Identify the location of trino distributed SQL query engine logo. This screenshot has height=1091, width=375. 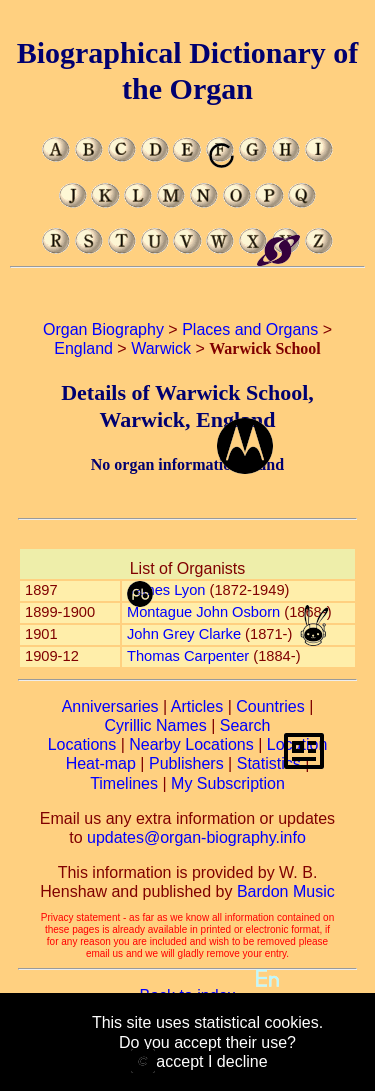
(314, 625).